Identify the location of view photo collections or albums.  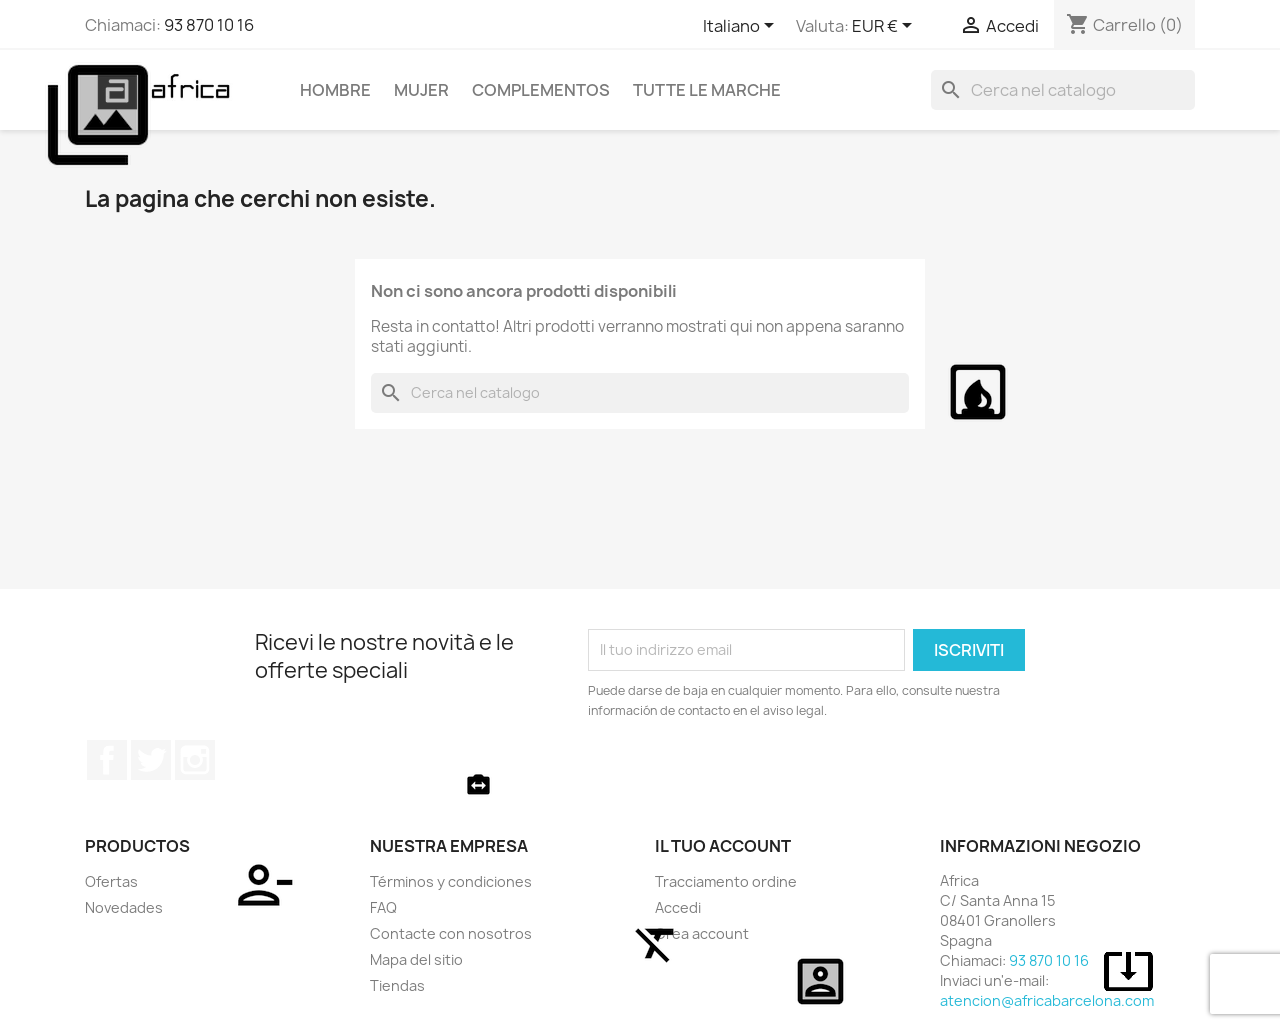
(98, 115).